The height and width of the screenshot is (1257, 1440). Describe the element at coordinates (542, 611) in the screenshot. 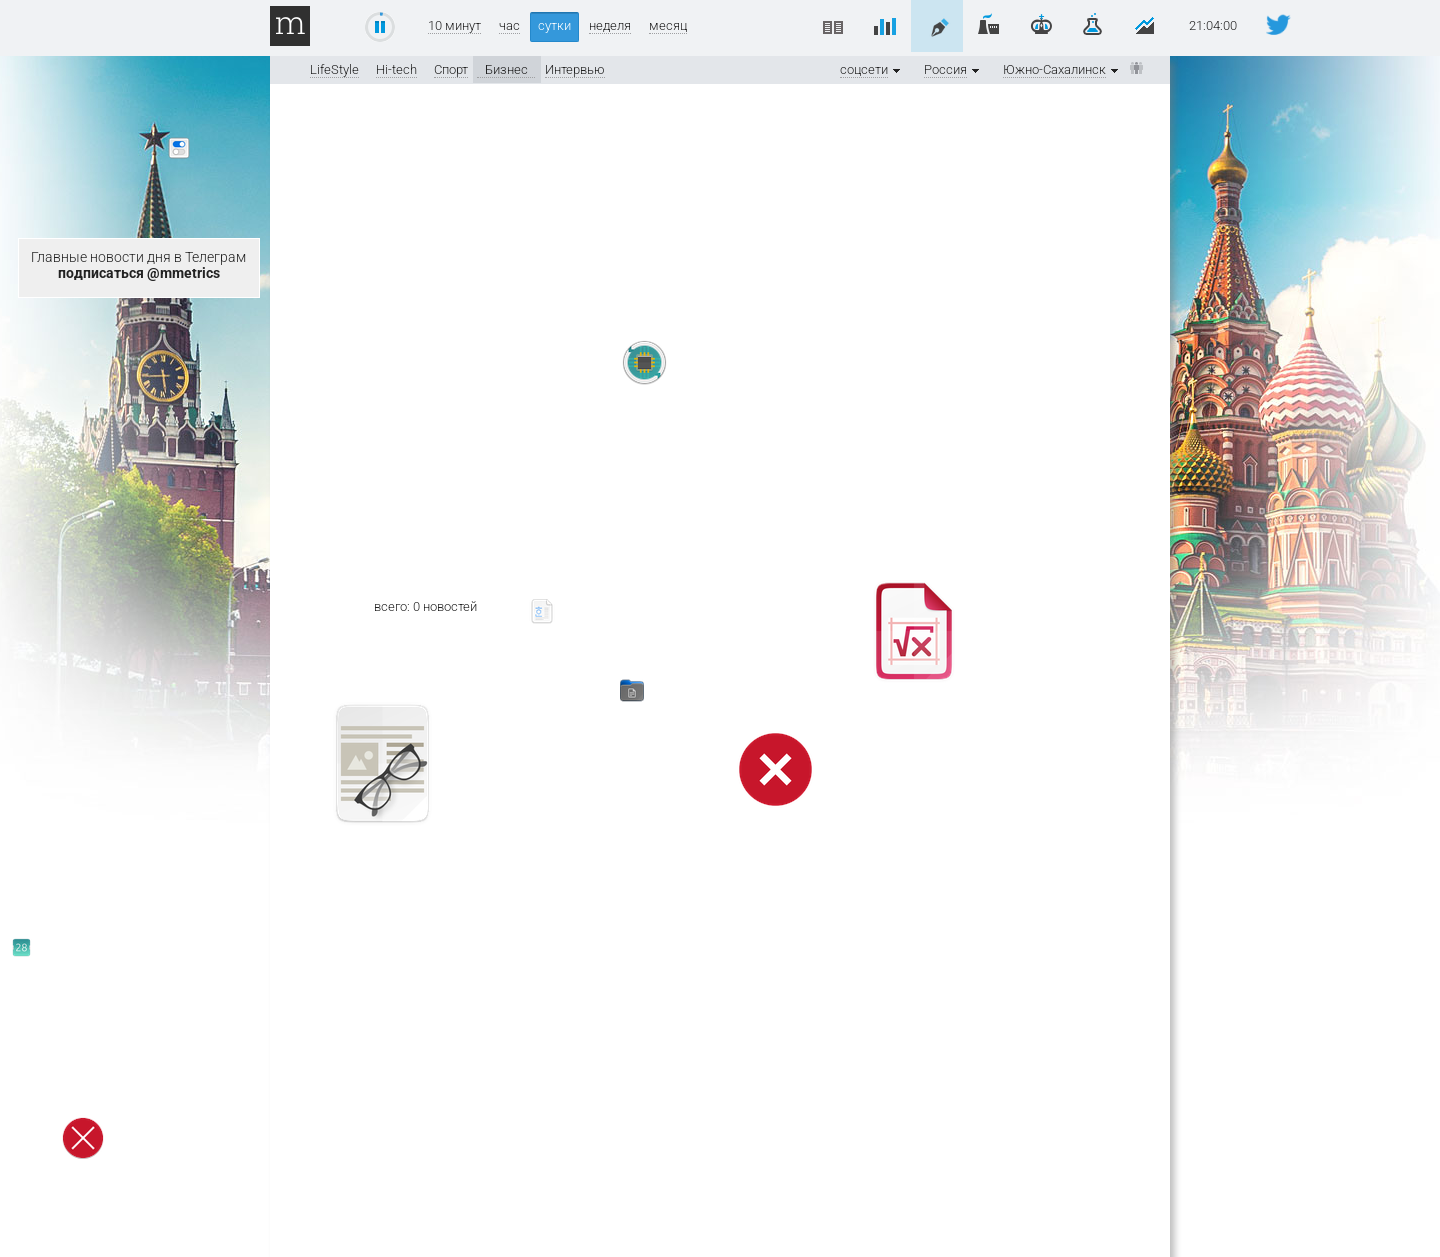

I see `open a Hangul Word Processor (.hwp) document` at that location.